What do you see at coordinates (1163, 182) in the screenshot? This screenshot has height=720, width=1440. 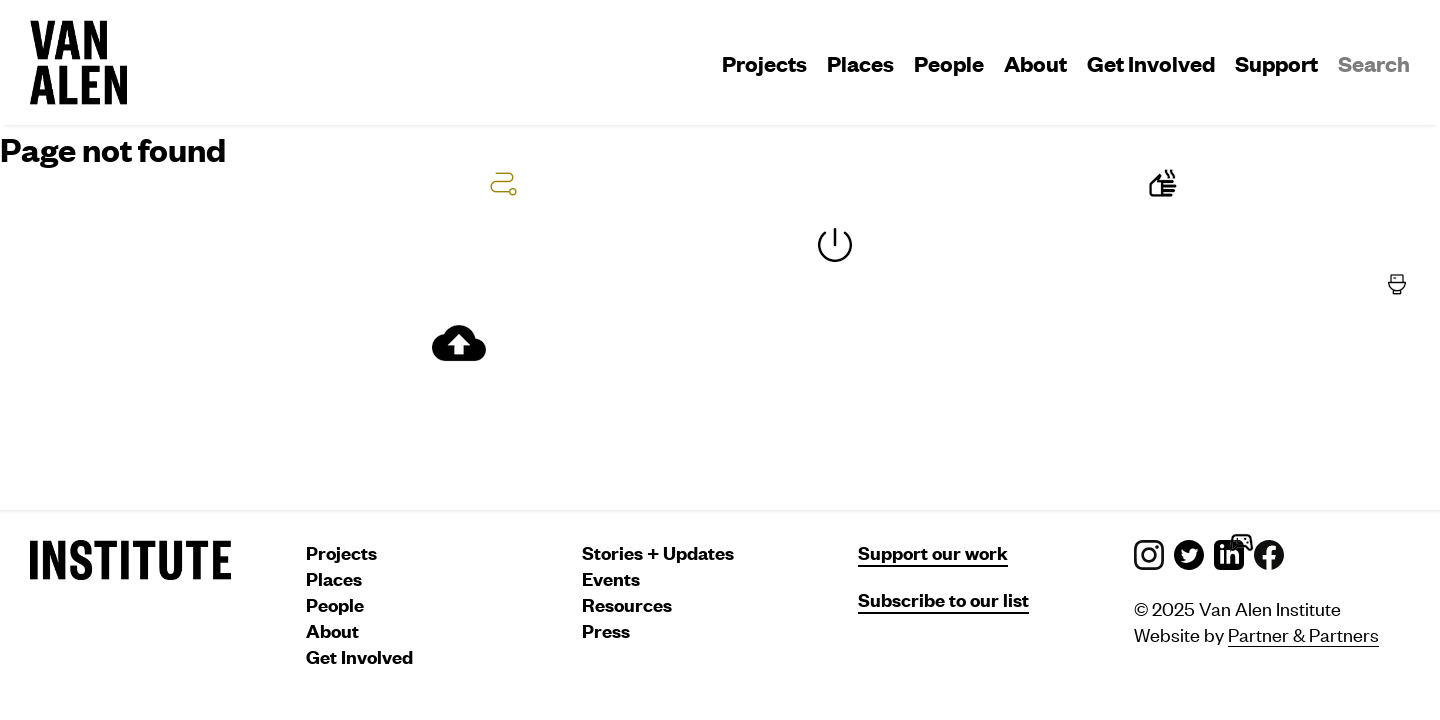 I see `indicates hand dryer available` at bounding box center [1163, 182].